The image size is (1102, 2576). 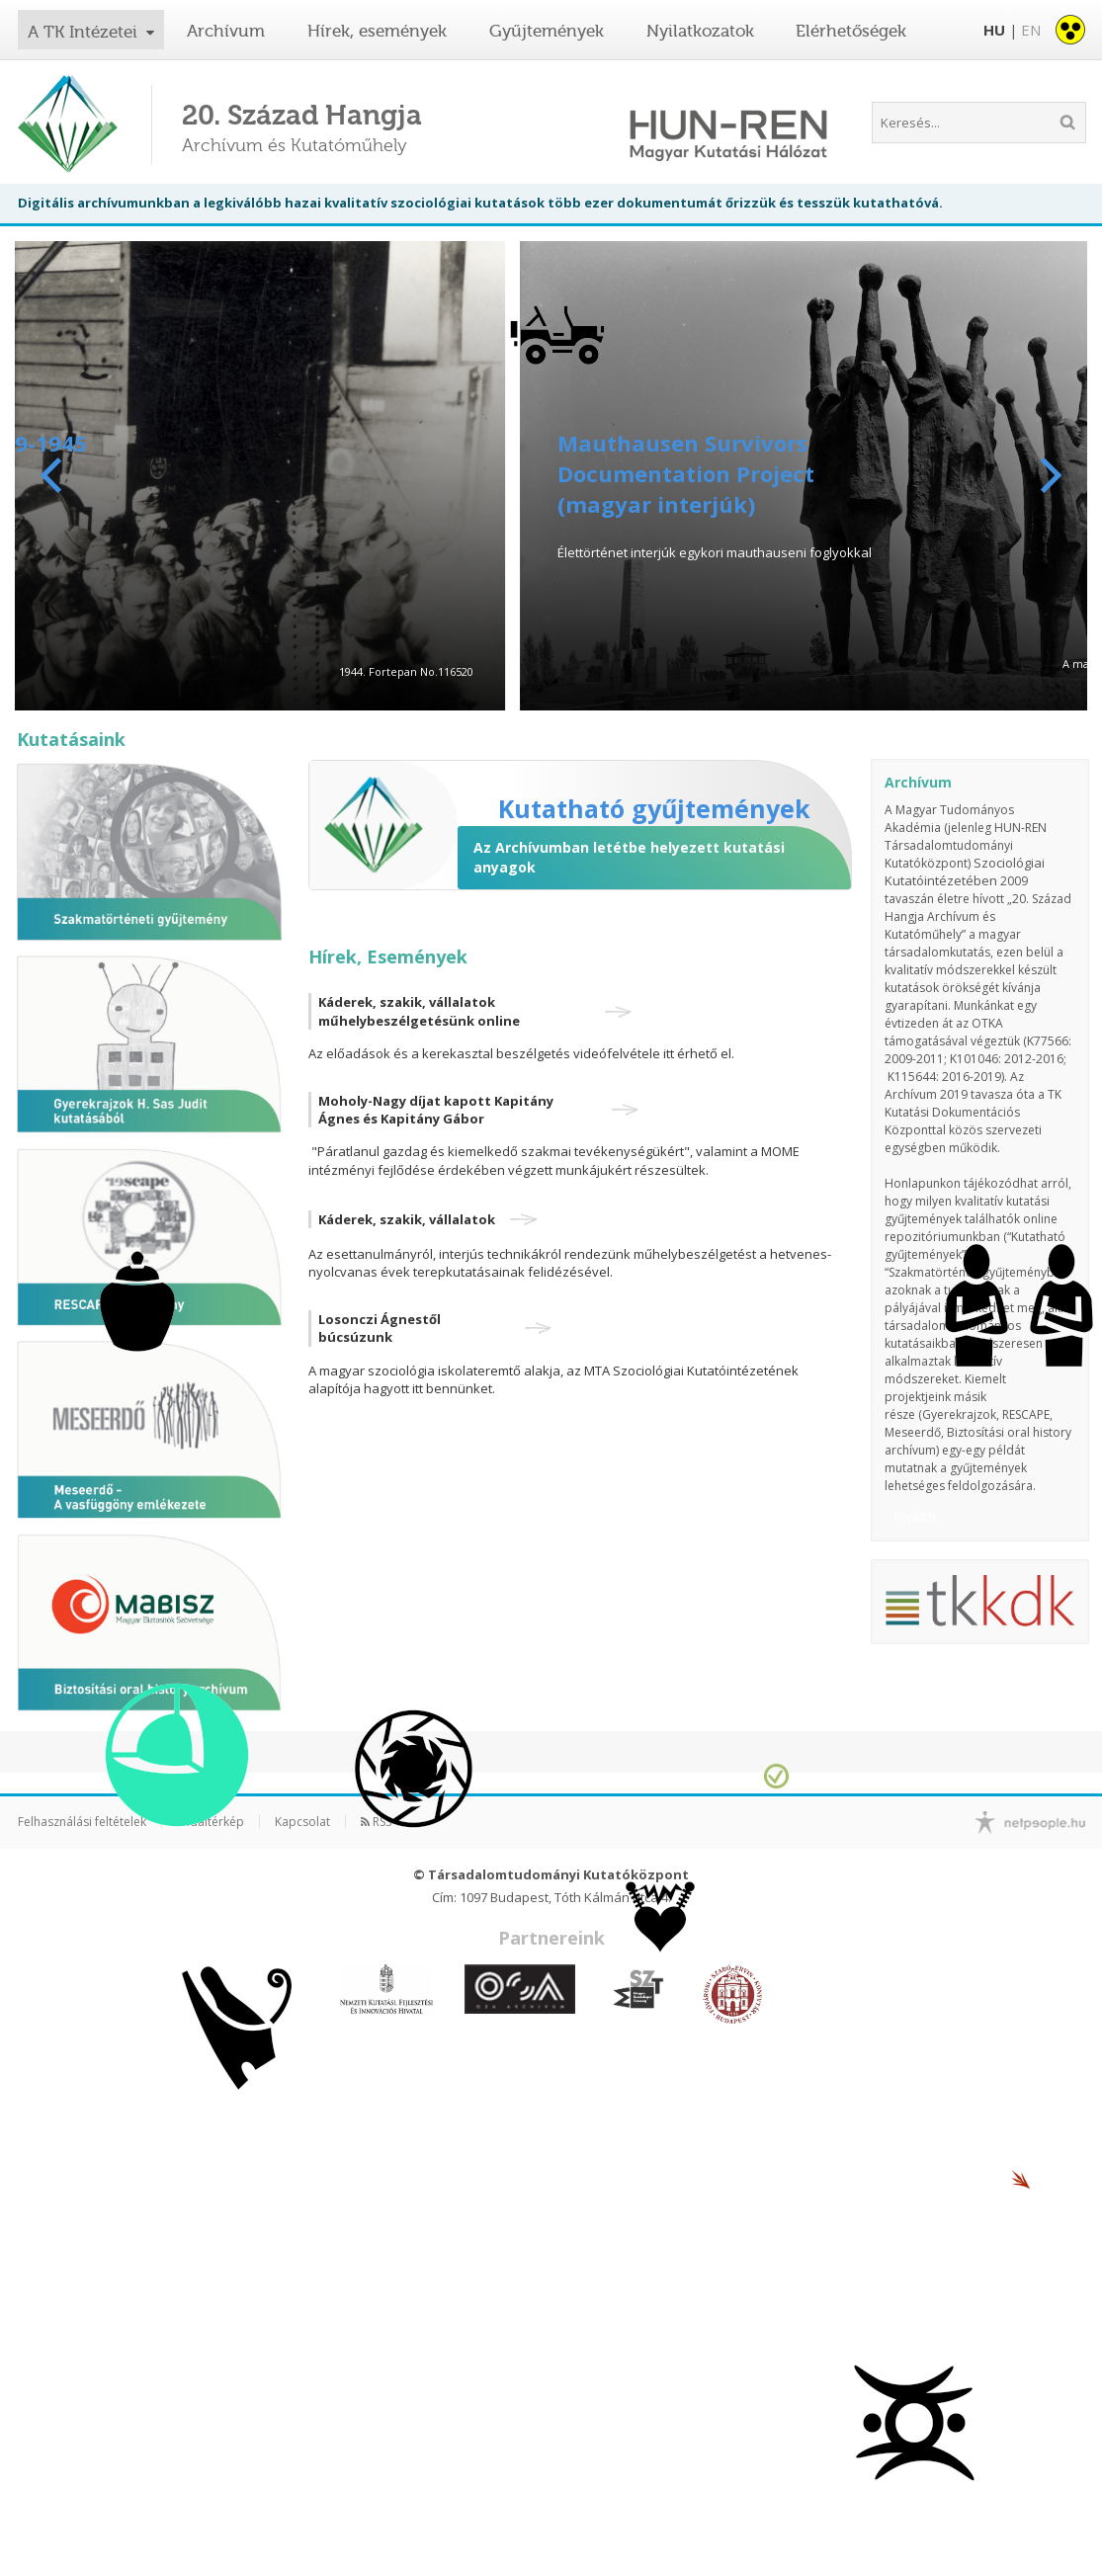 What do you see at coordinates (413, 1769) in the screenshot?
I see `camera aperture or shutter control` at bounding box center [413, 1769].